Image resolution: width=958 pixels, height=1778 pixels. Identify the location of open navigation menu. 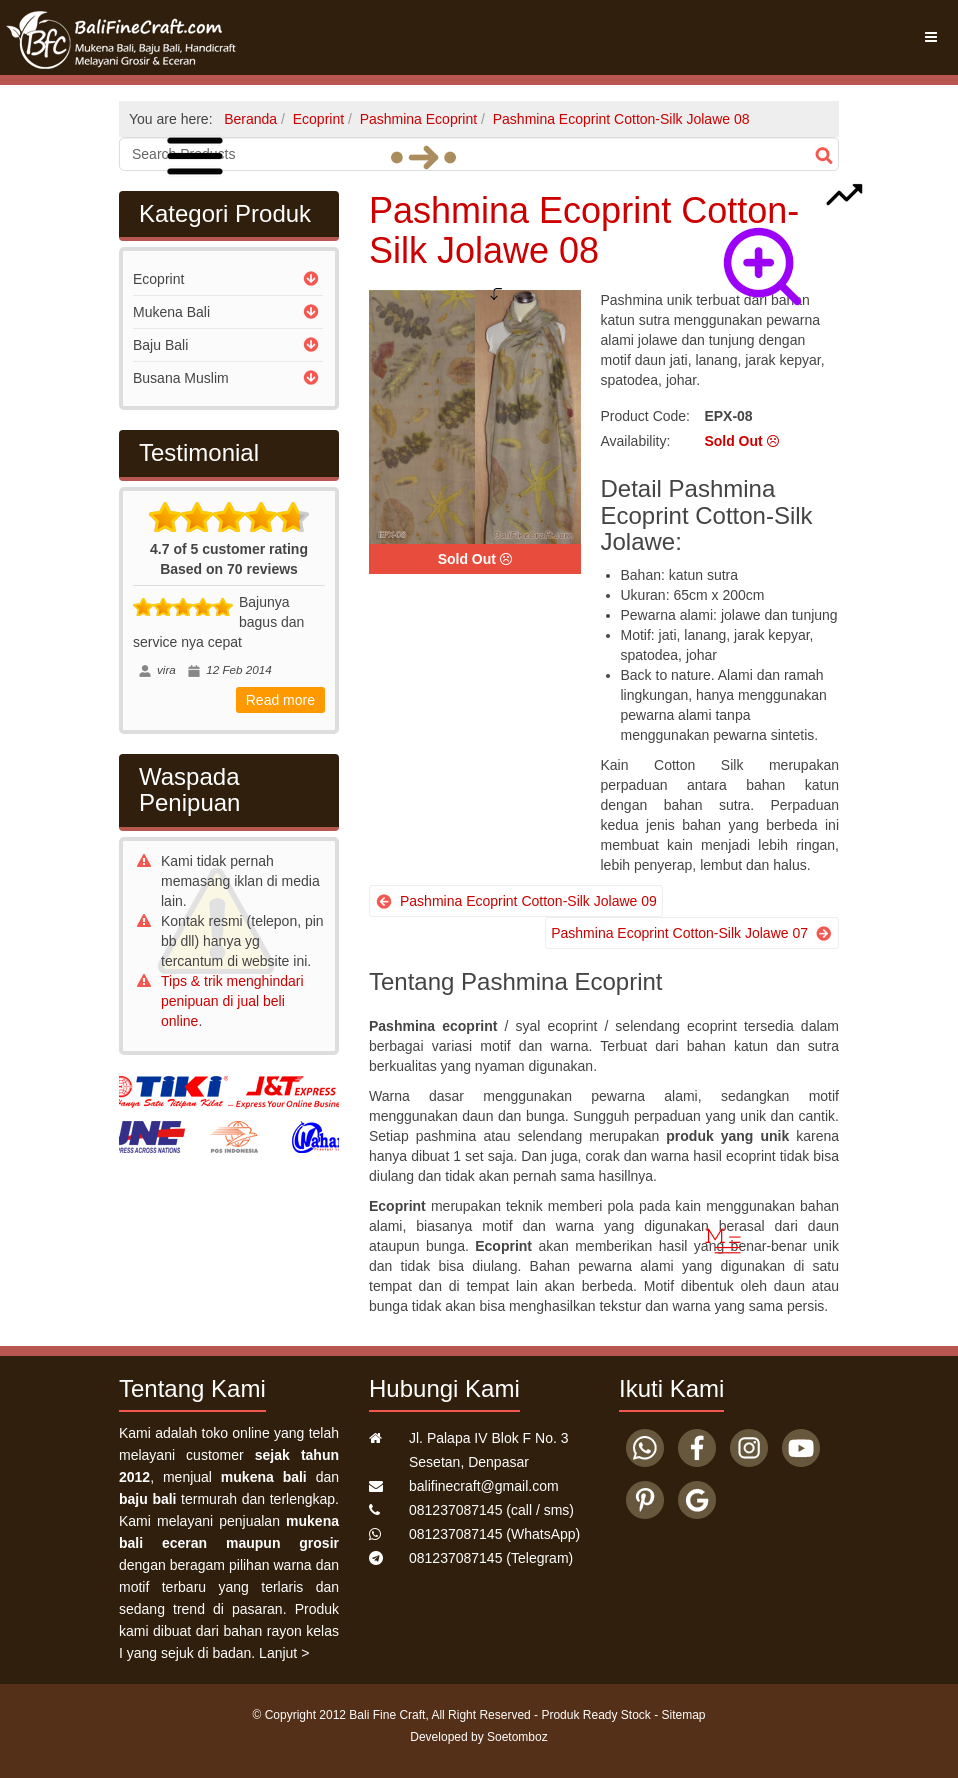
(195, 156).